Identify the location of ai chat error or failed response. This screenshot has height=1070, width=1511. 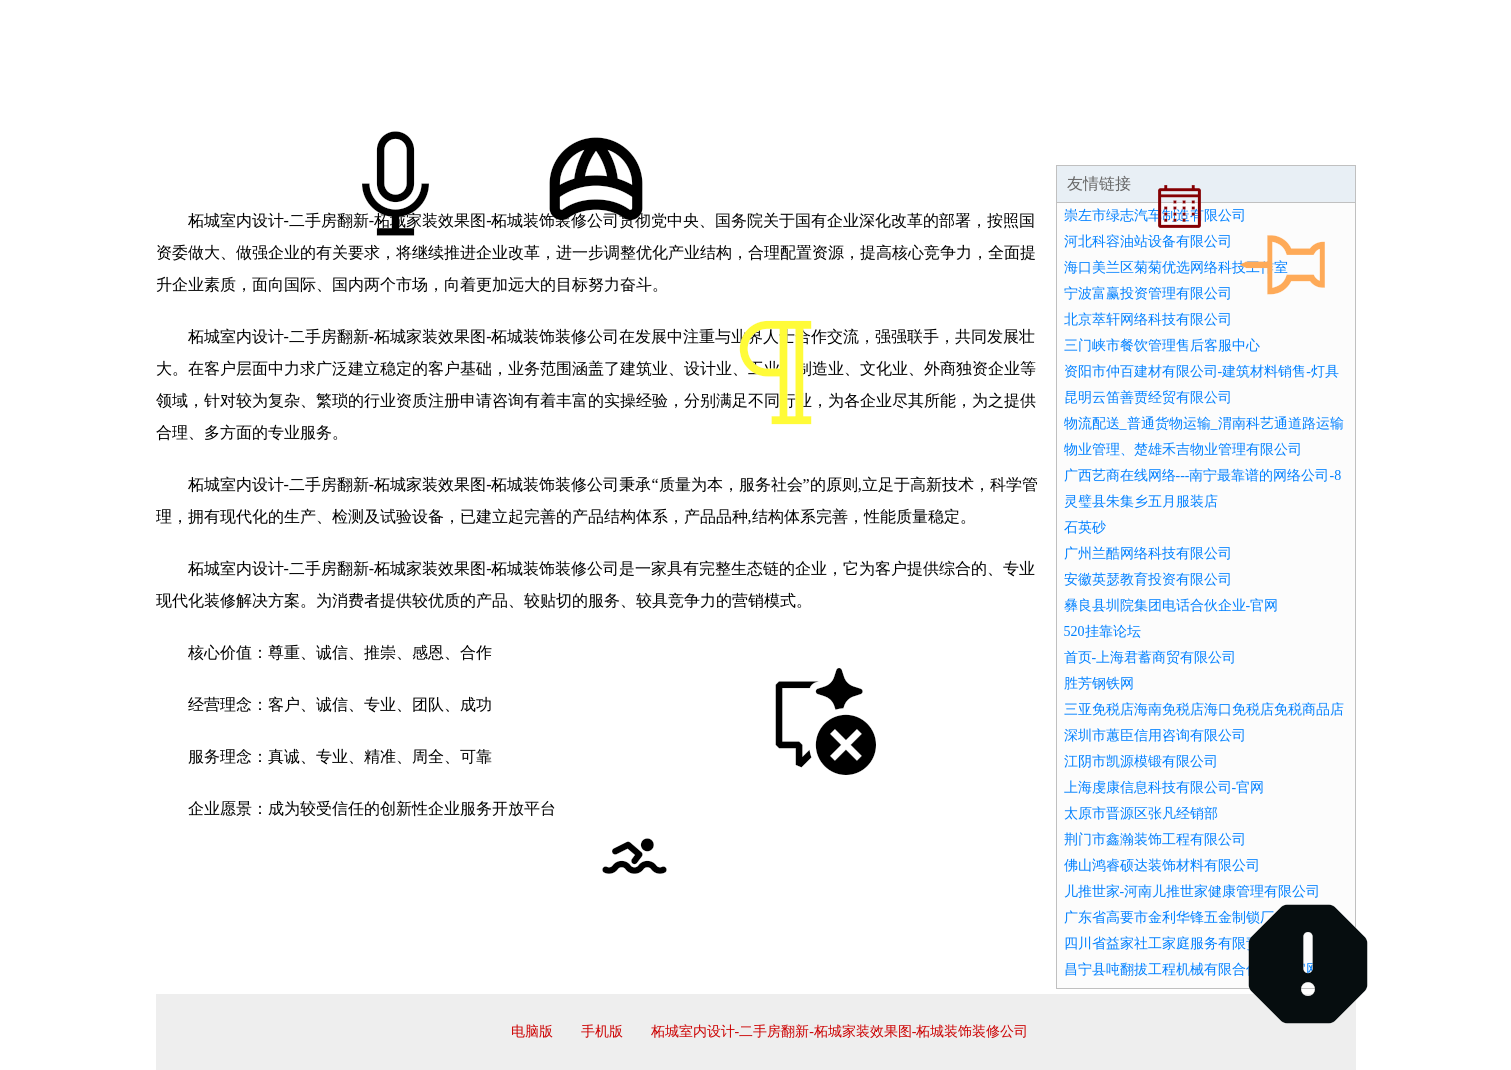
(822, 721).